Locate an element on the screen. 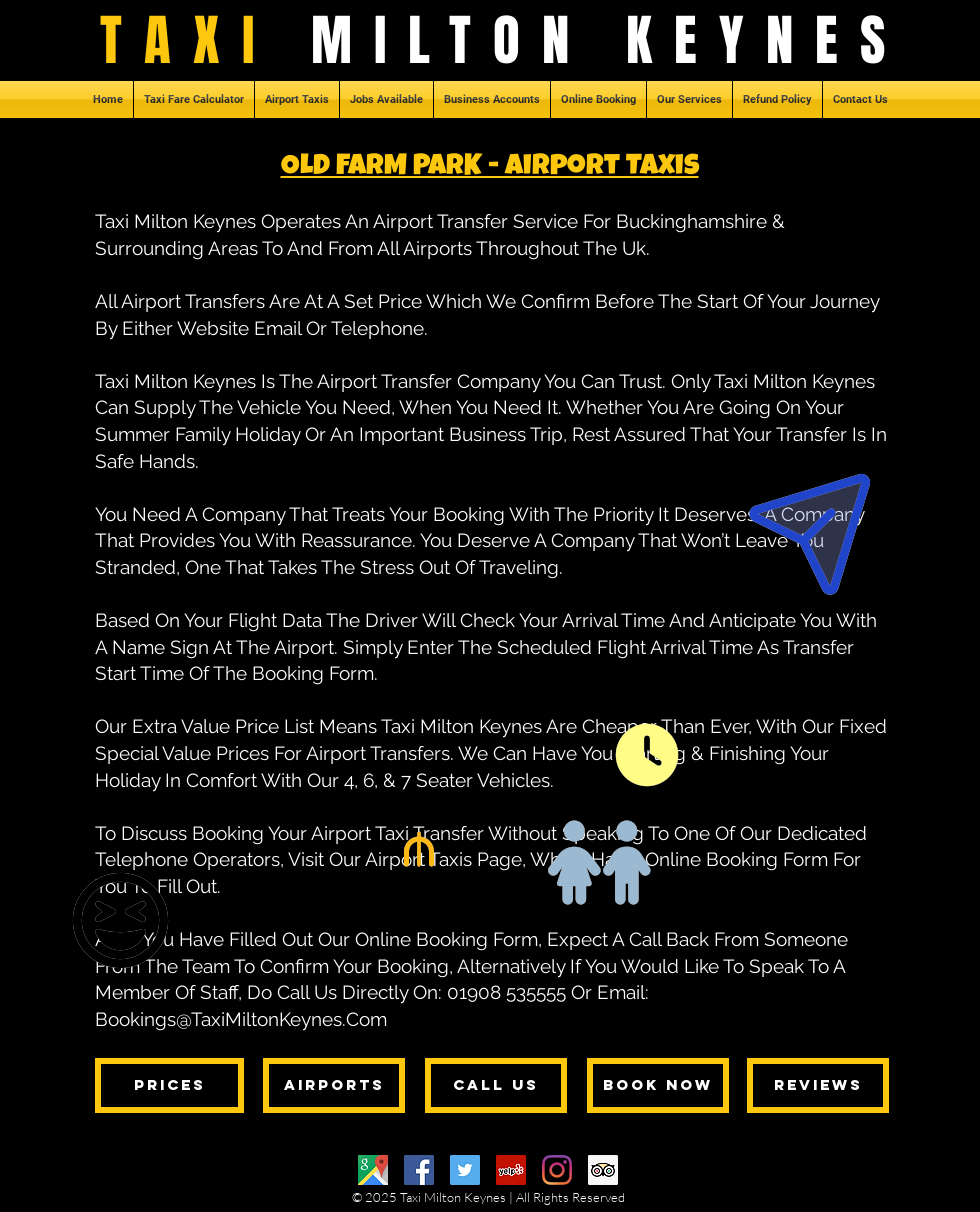  react with a laughing emoji is located at coordinates (120, 920).